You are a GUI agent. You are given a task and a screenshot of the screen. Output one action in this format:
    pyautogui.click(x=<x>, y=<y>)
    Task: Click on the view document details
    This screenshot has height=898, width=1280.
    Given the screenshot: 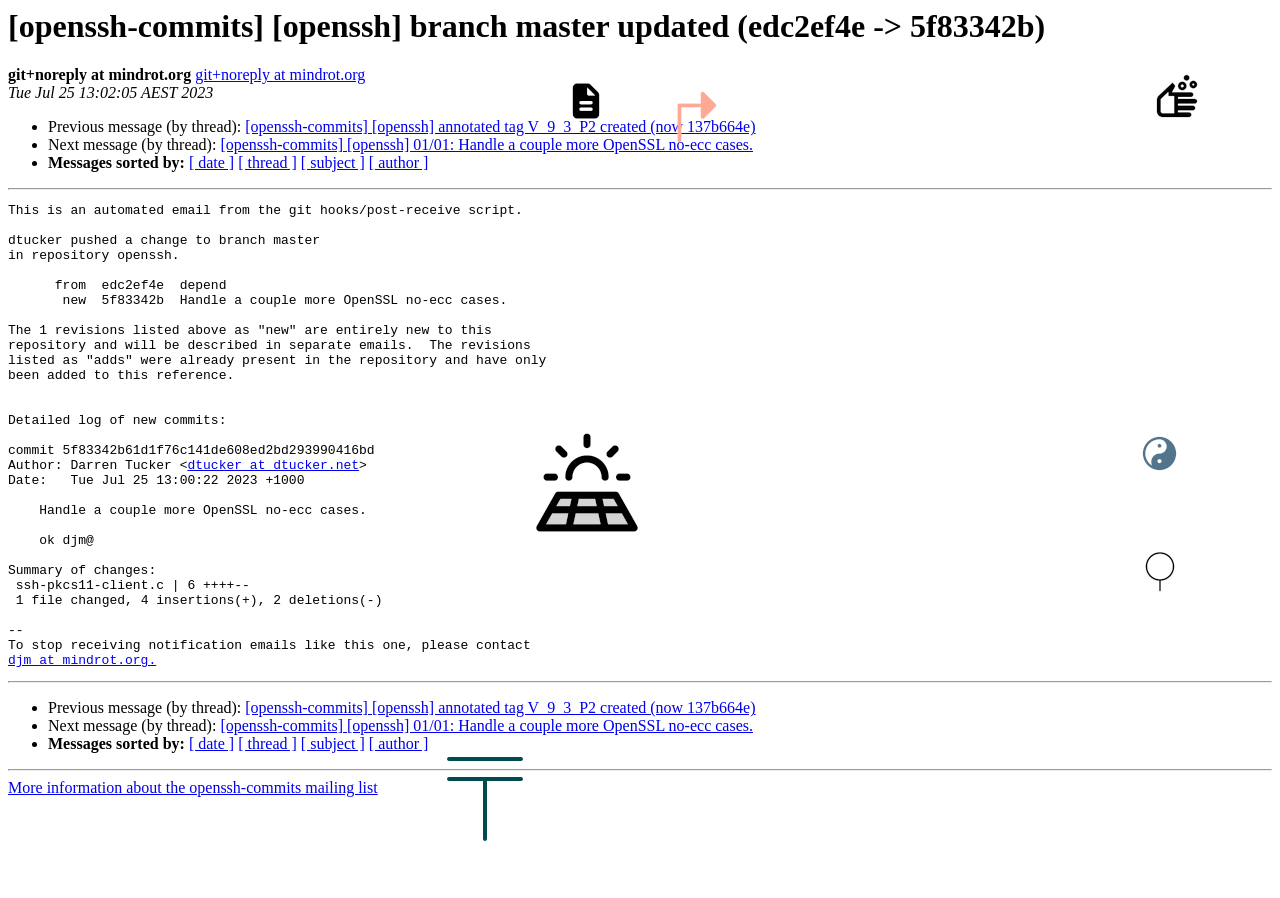 What is the action you would take?
    pyautogui.click(x=586, y=101)
    